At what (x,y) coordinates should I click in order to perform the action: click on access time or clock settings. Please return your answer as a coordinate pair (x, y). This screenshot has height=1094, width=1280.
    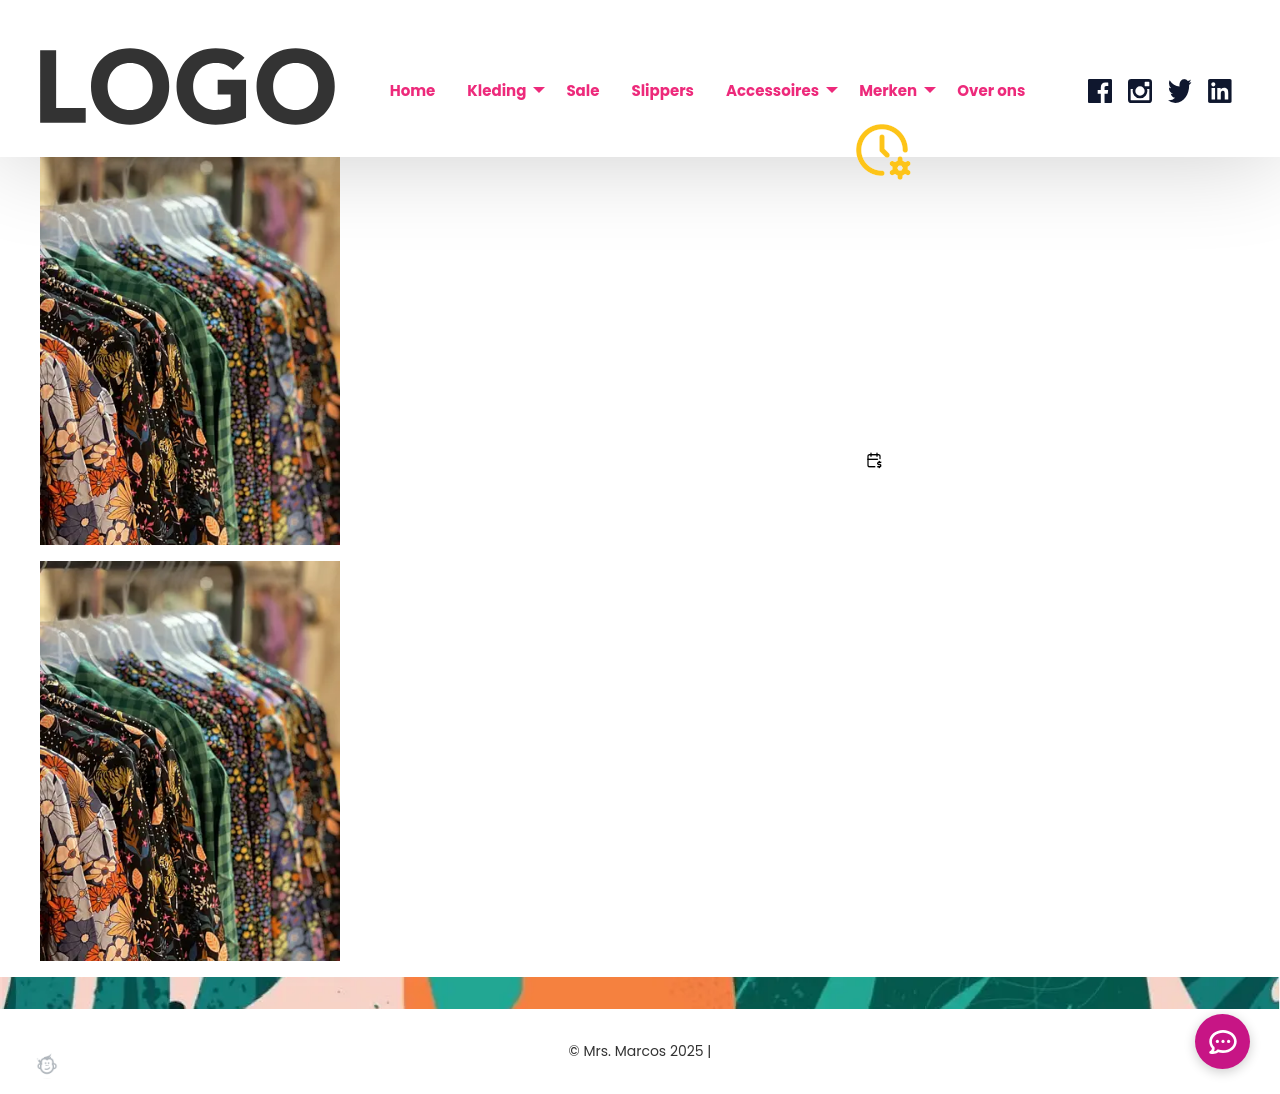
    Looking at the image, I should click on (882, 150).